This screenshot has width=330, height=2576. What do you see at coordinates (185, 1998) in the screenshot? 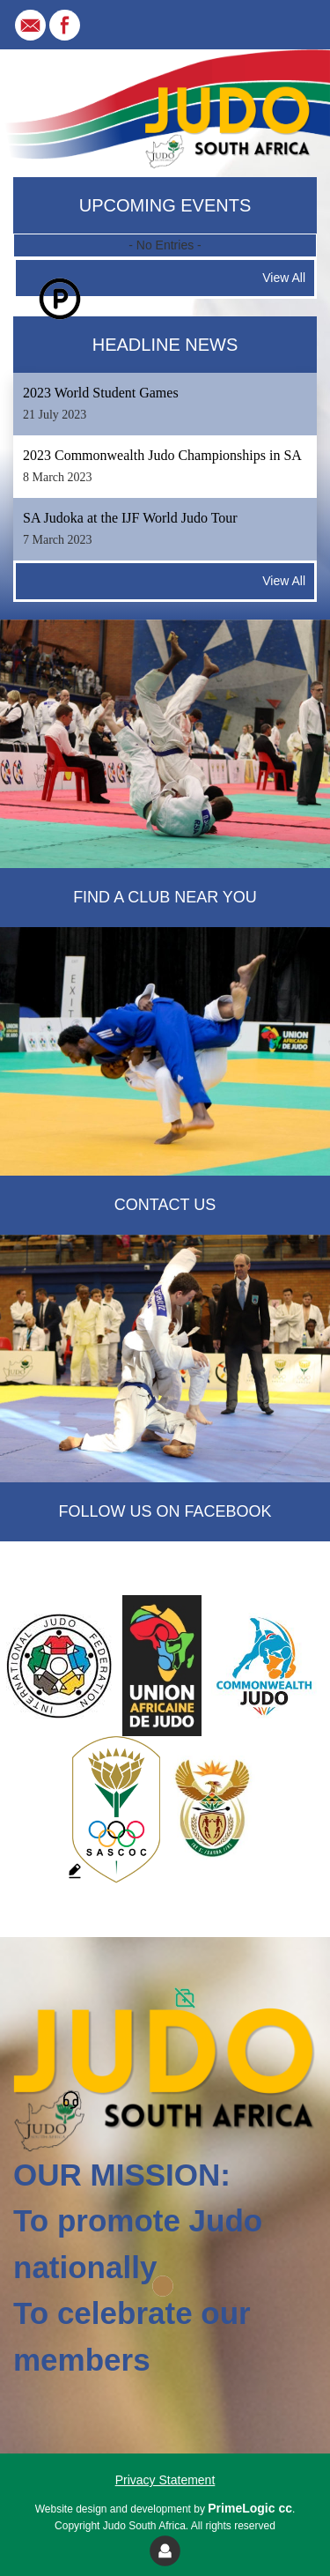
I see `first aid or medical services unavailable` at bounding box center [185, 1998].